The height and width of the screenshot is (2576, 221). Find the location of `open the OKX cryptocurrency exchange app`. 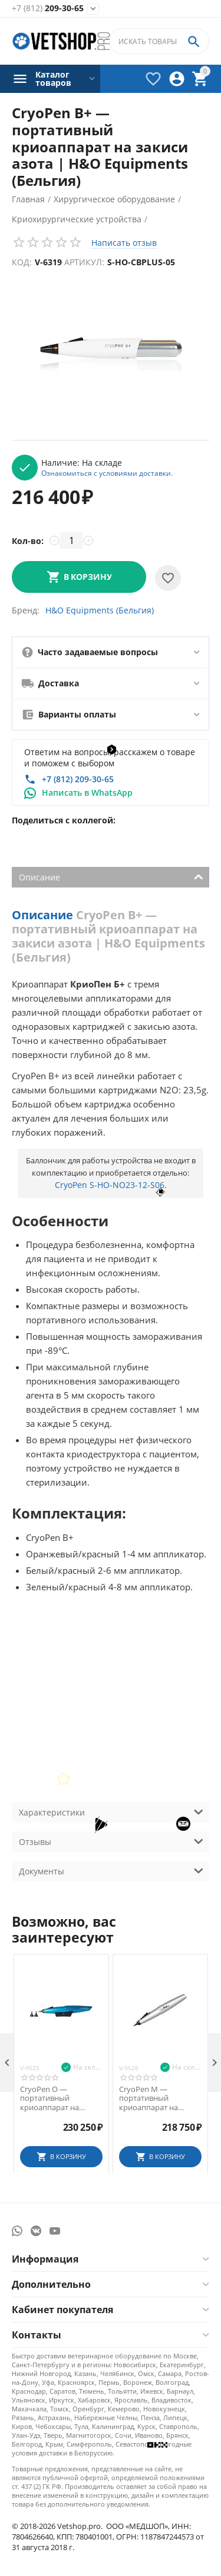

open the OKX cryptocurrency exchange app is located at coordinates (157, 2445).